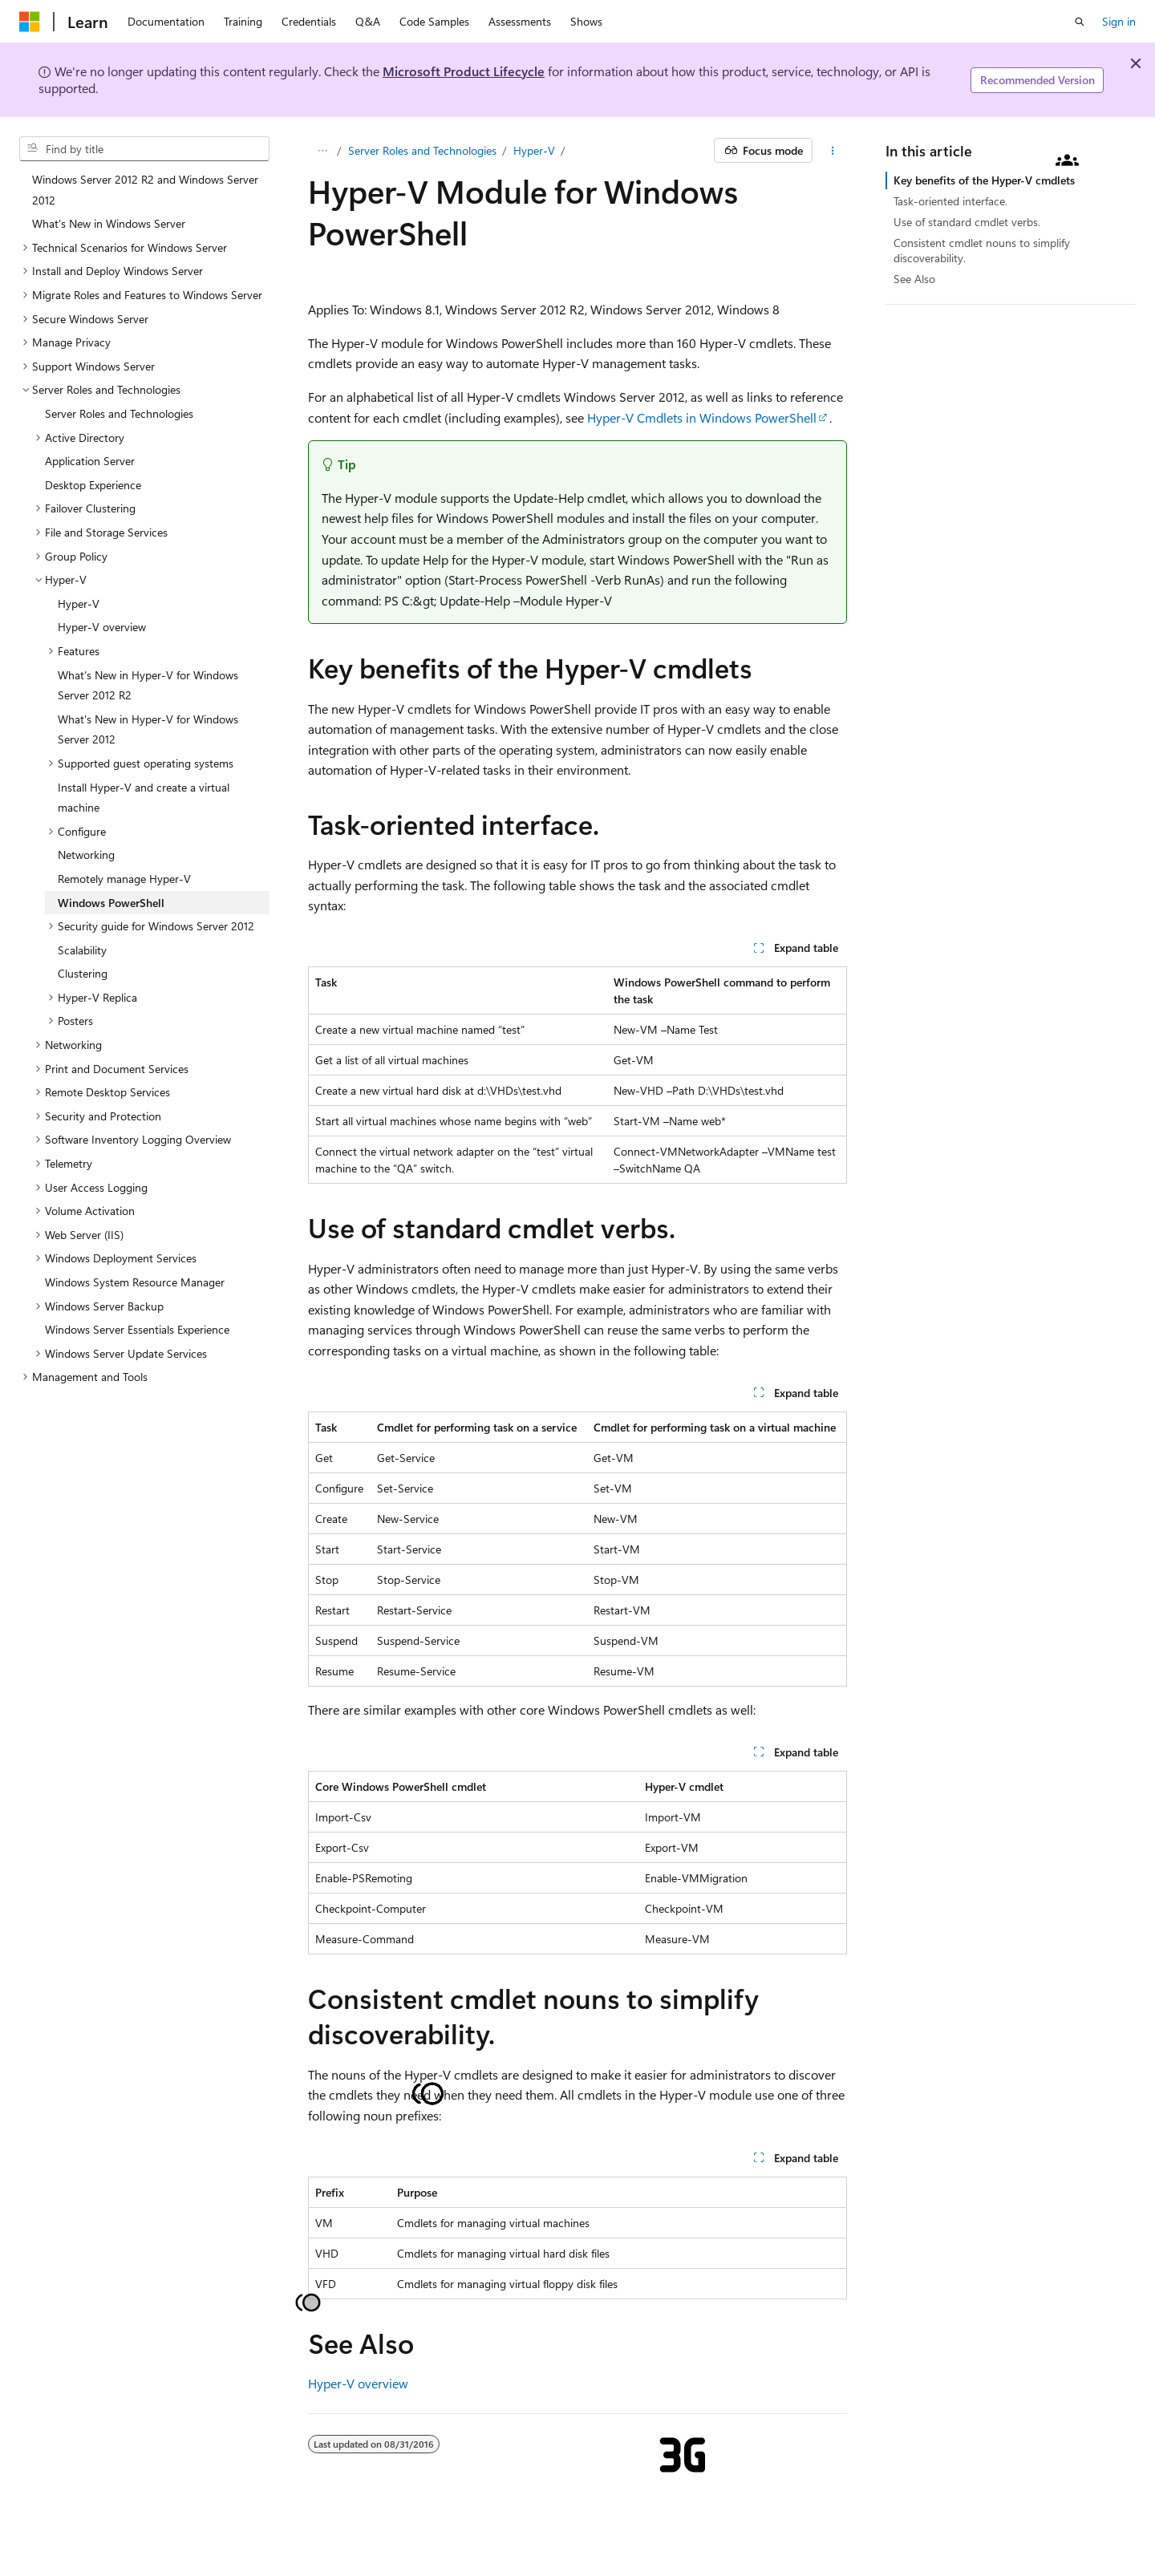  I want to click on view toll or payment information, so click(428, 2093).